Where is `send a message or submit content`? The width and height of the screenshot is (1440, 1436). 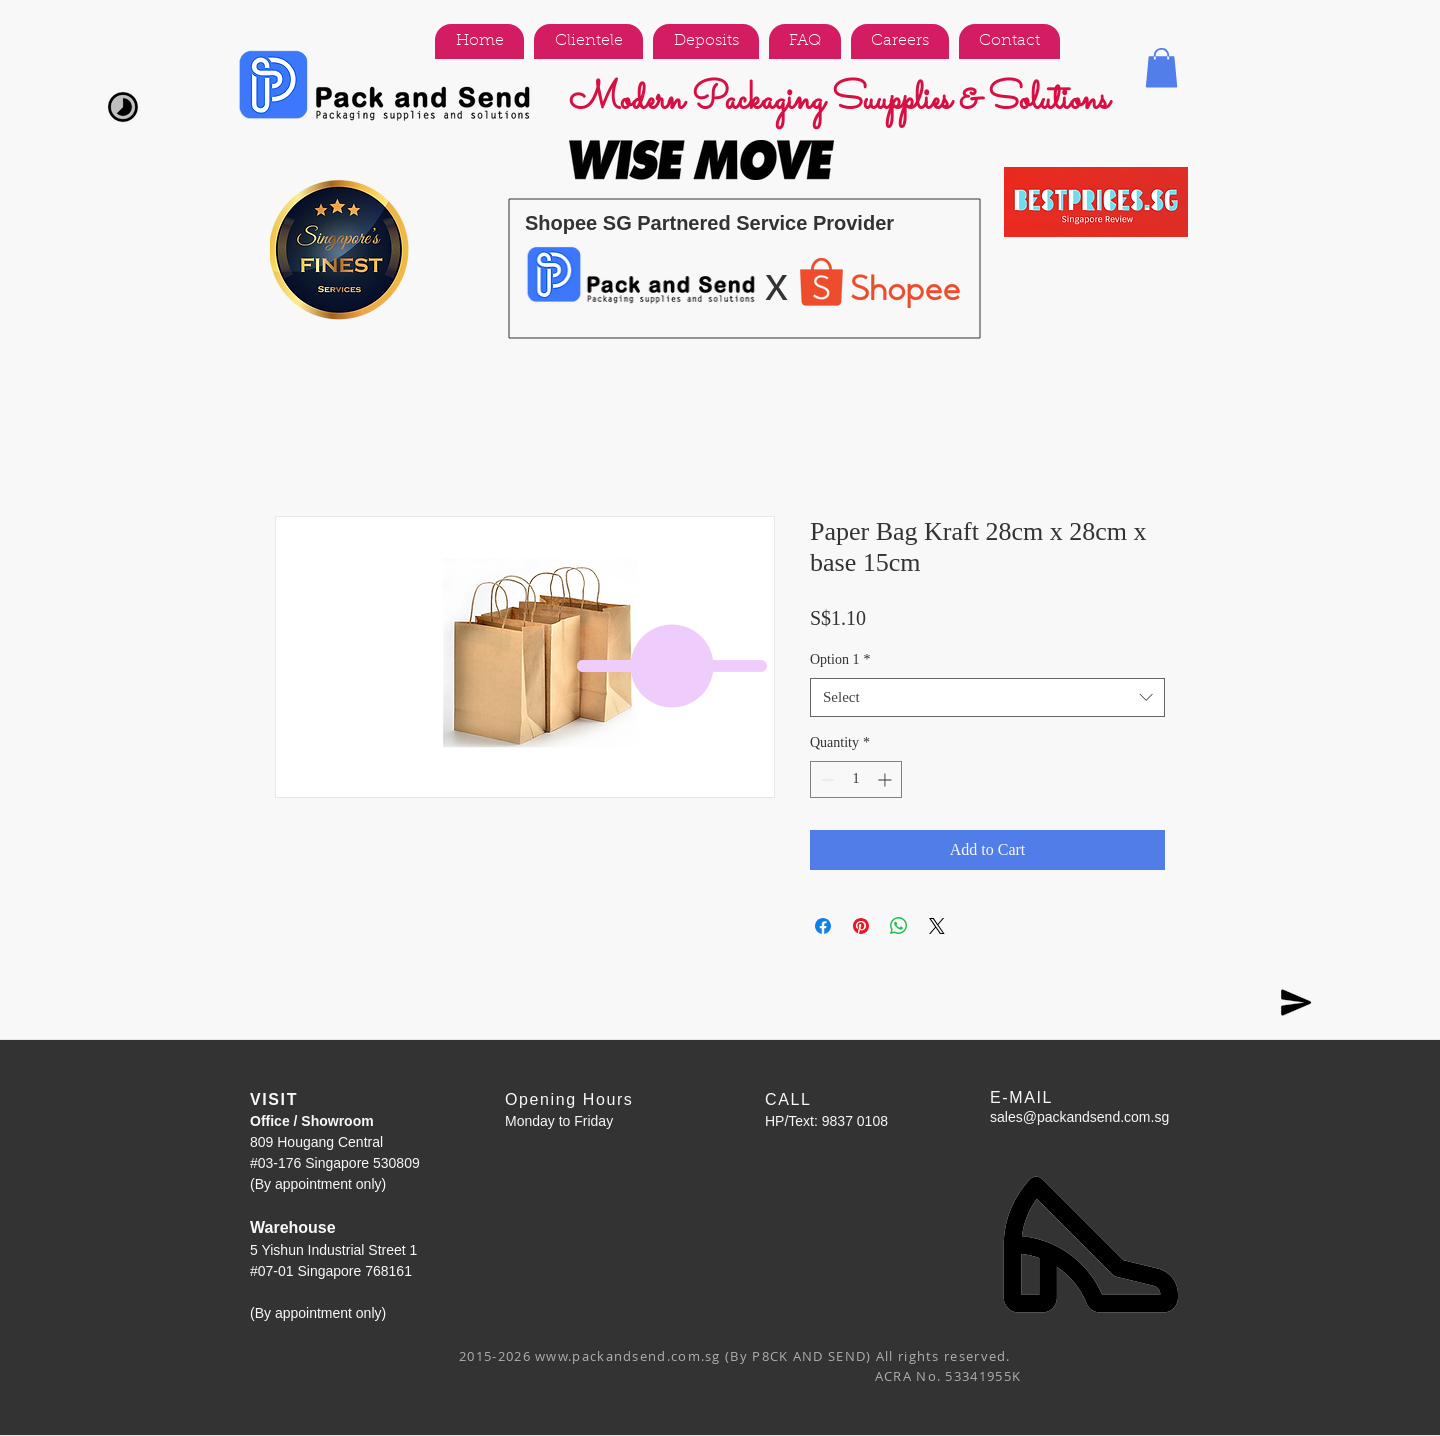
send a message or submit content is located at coordinates (1296, 1002).